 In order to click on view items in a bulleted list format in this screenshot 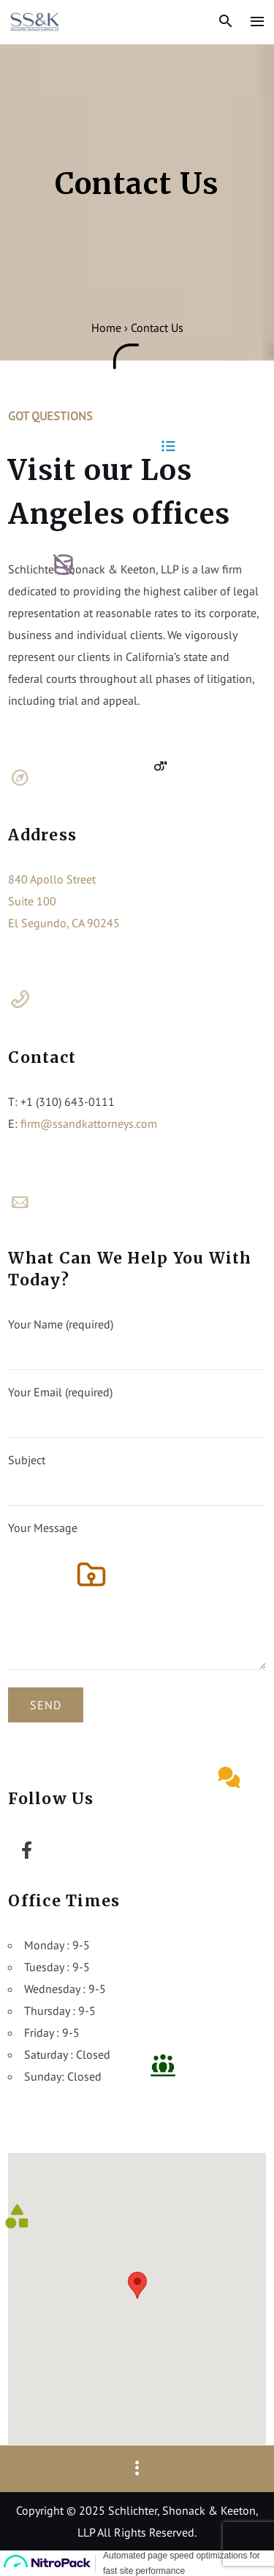, I will do `click(168, 446)`.